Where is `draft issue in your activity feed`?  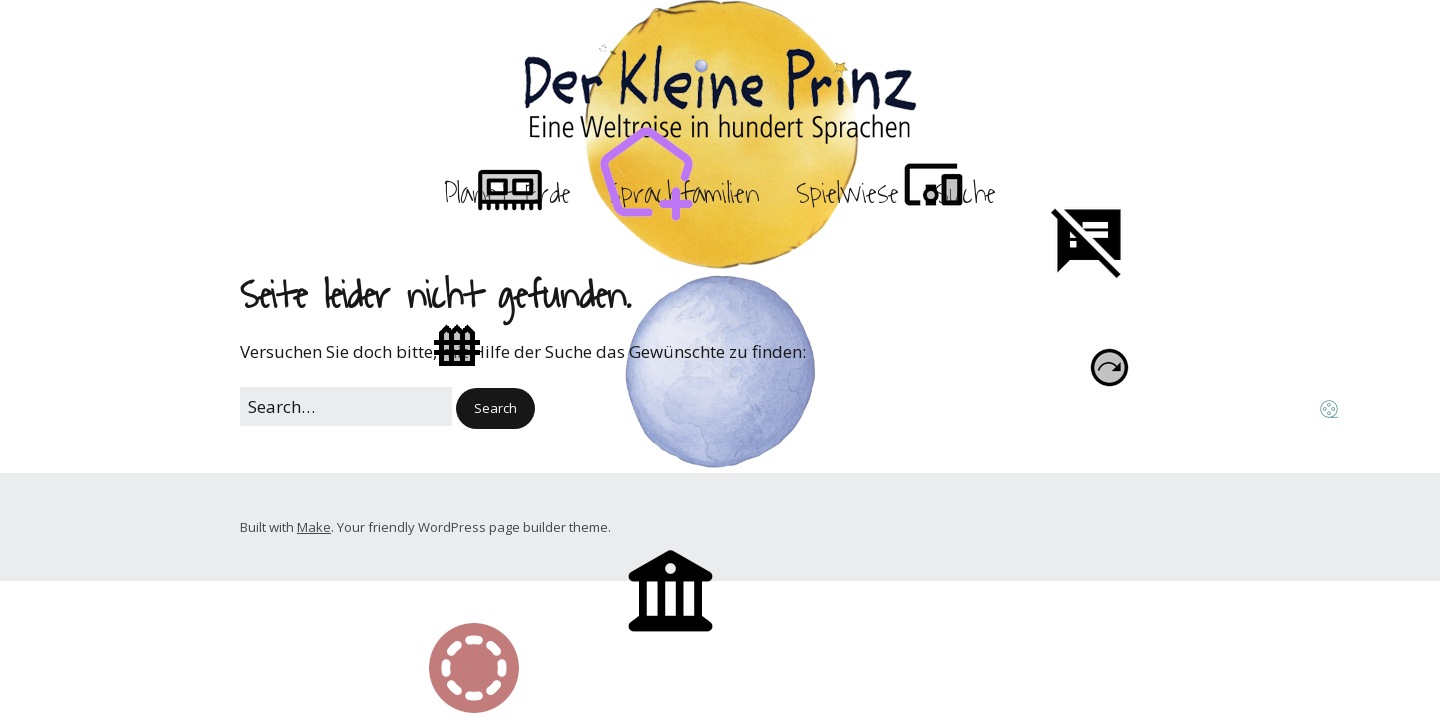
draft issue in your activity feed is located at coordinates (474, 668).